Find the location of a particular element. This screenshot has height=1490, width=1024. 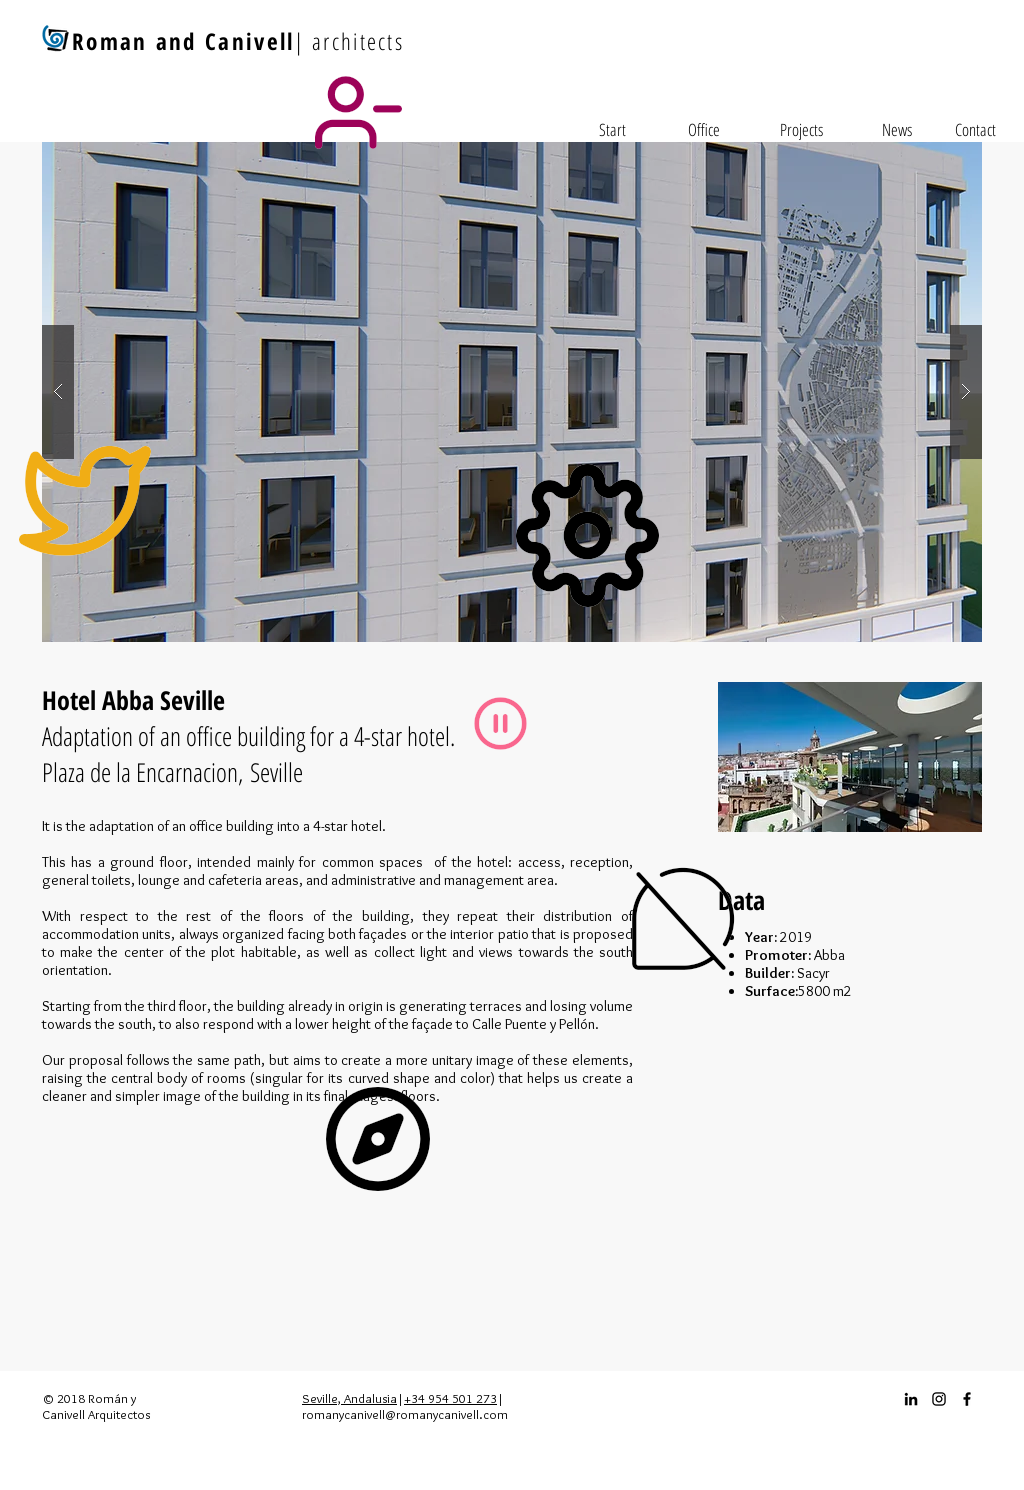

remove a user or contact is located at coordinates (358, 112).